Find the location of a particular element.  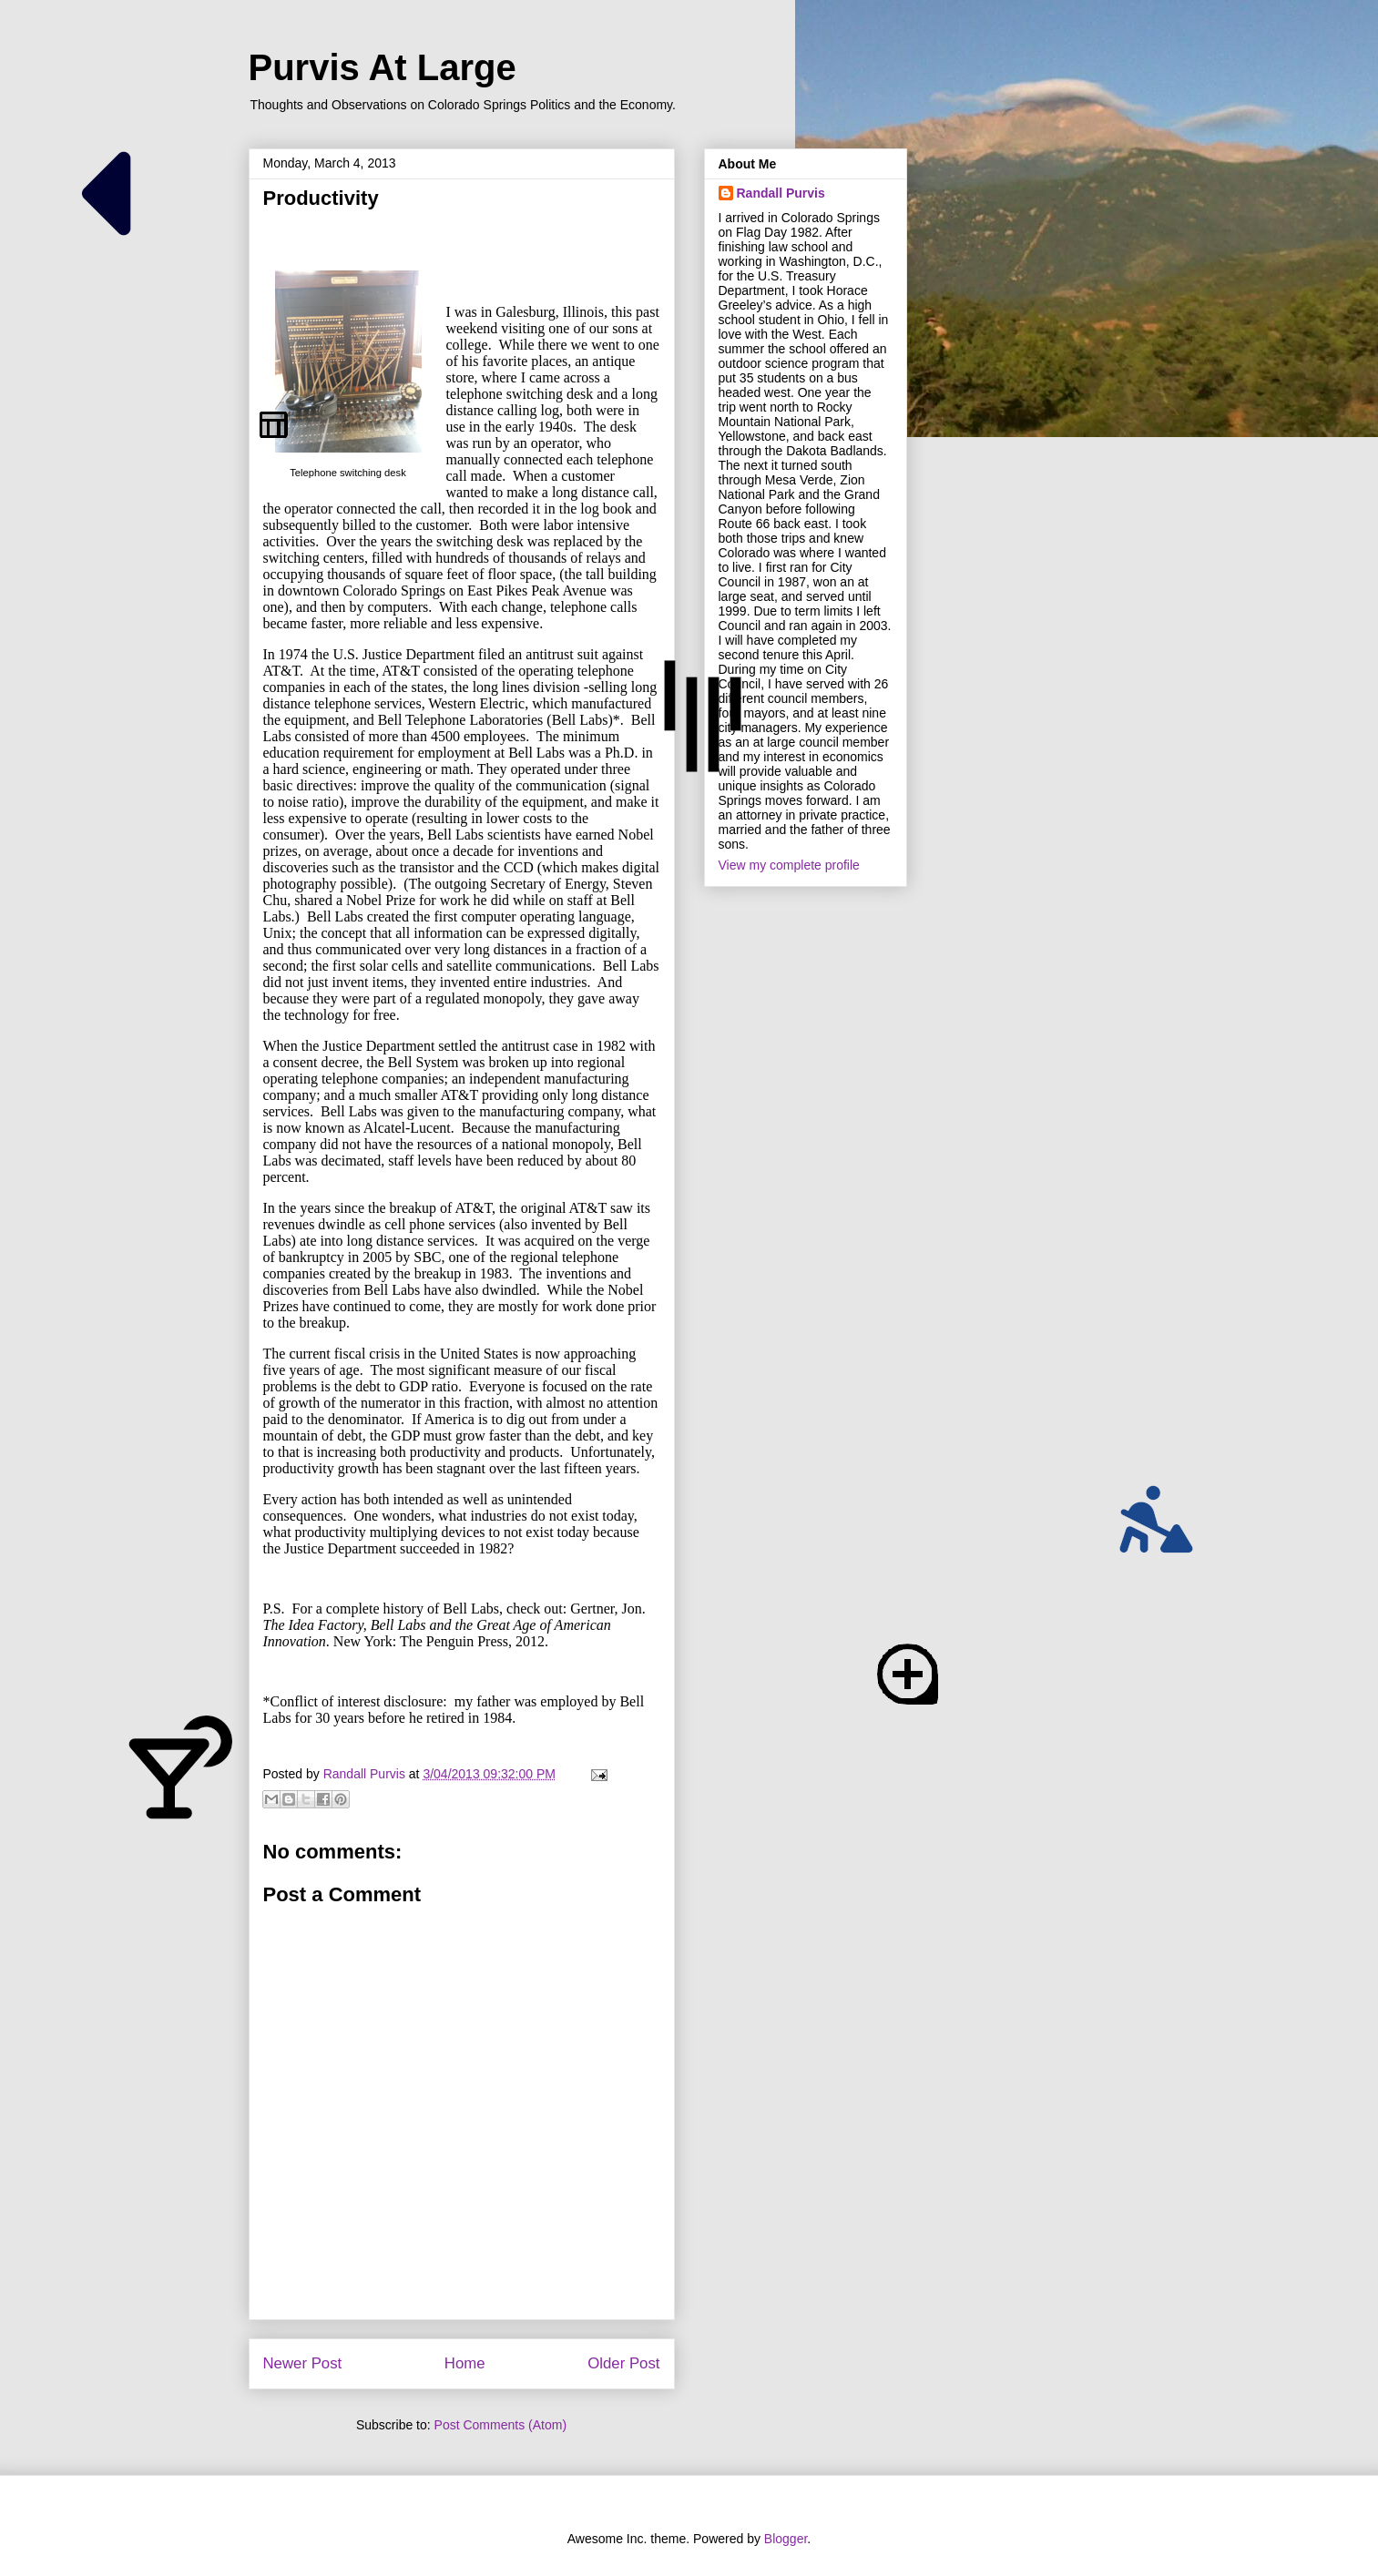

zoom in on image is located at coordinates (907, 1674).